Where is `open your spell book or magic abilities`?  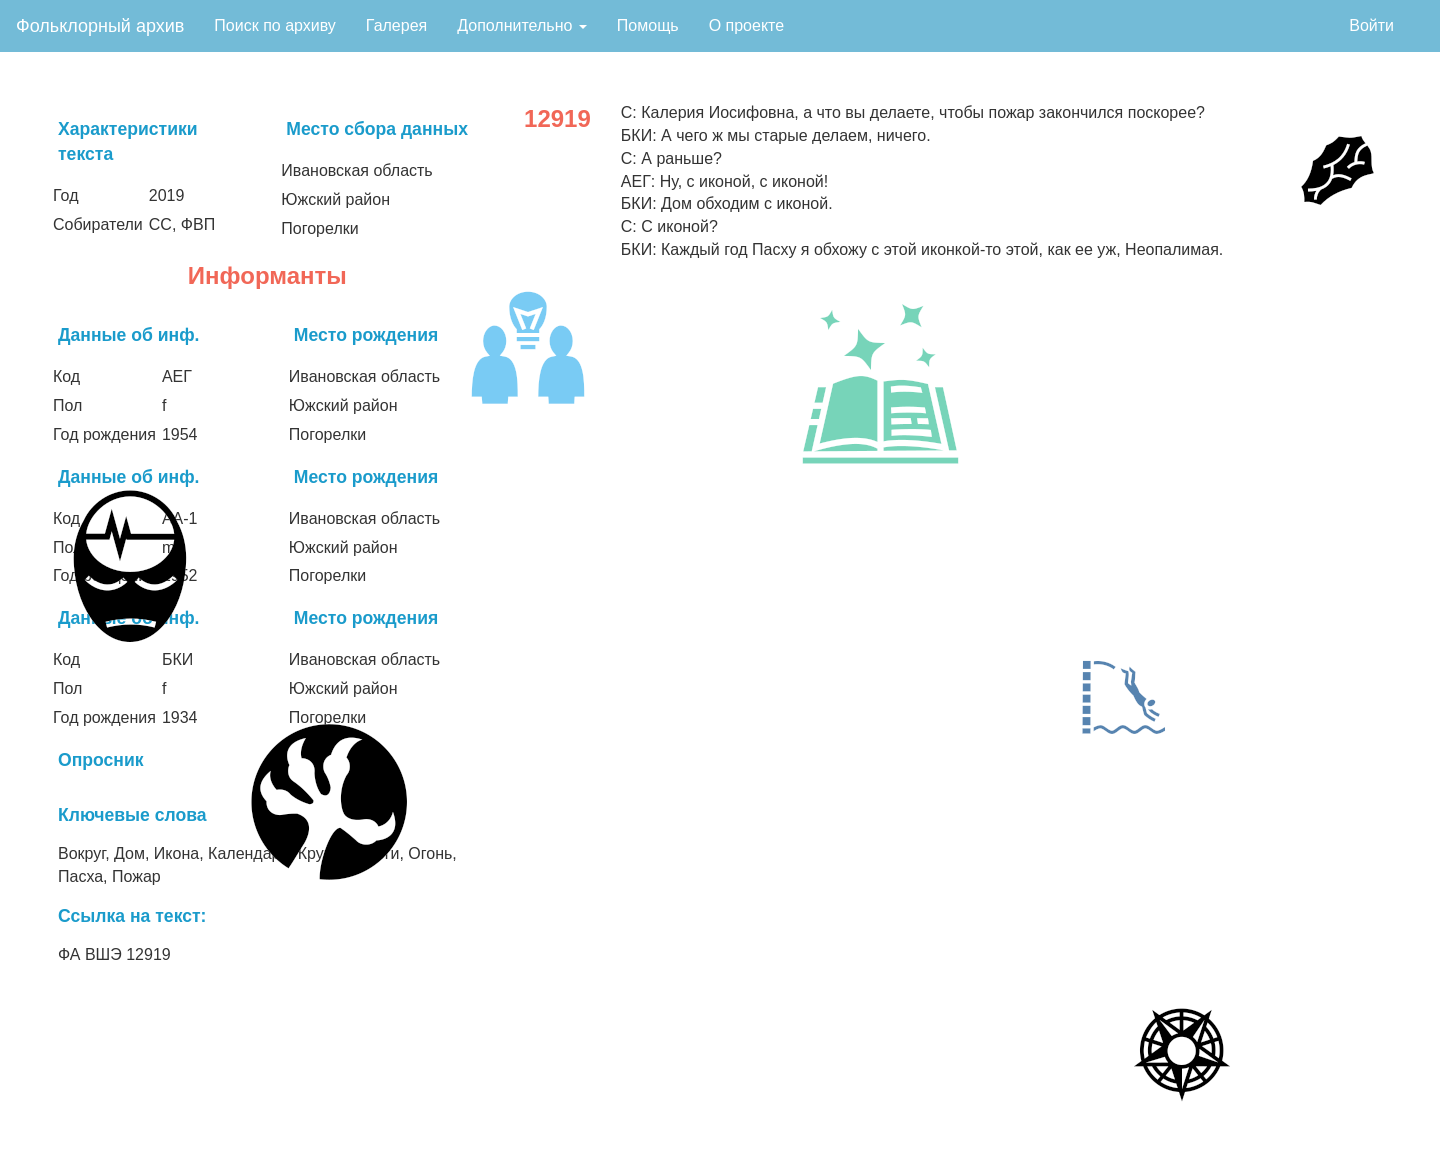
open your spell book or magic abilities is located at coordinates (880, 383).